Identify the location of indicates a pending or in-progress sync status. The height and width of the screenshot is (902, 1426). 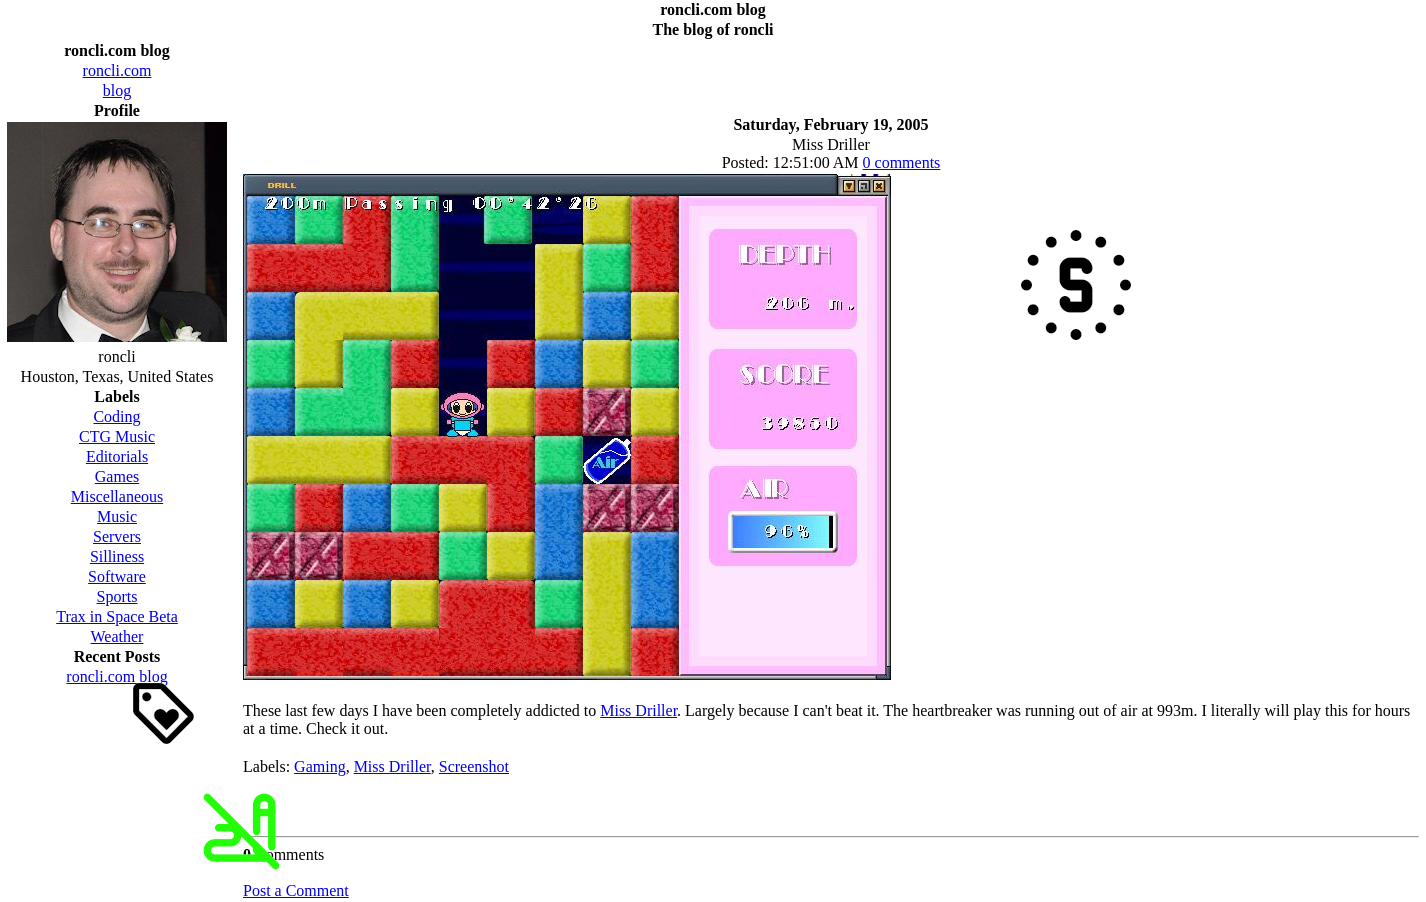
(1076, 285).